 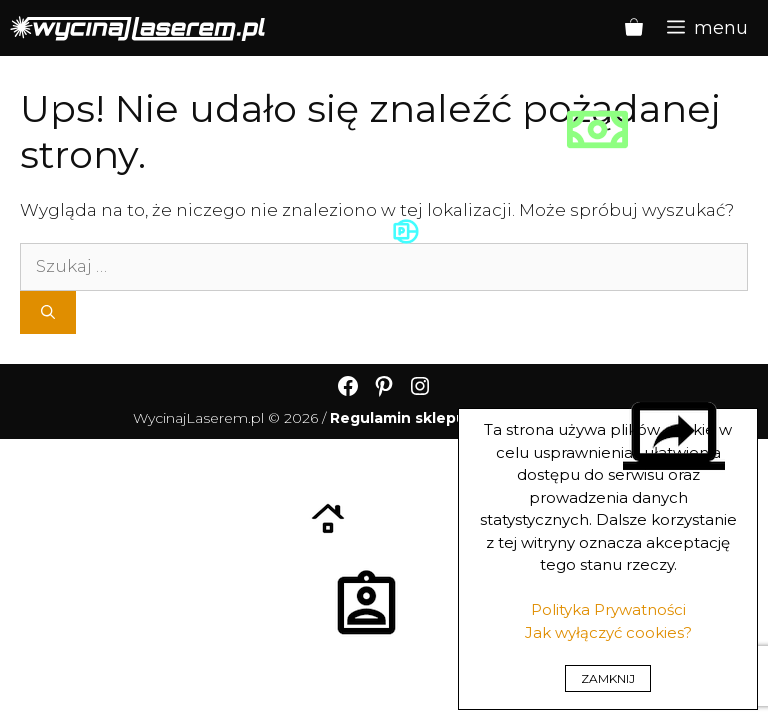 What do you see at coordinates (674, 436) in the screenshot?
I see `start sharing your screen` at bounding box center [674, 436].